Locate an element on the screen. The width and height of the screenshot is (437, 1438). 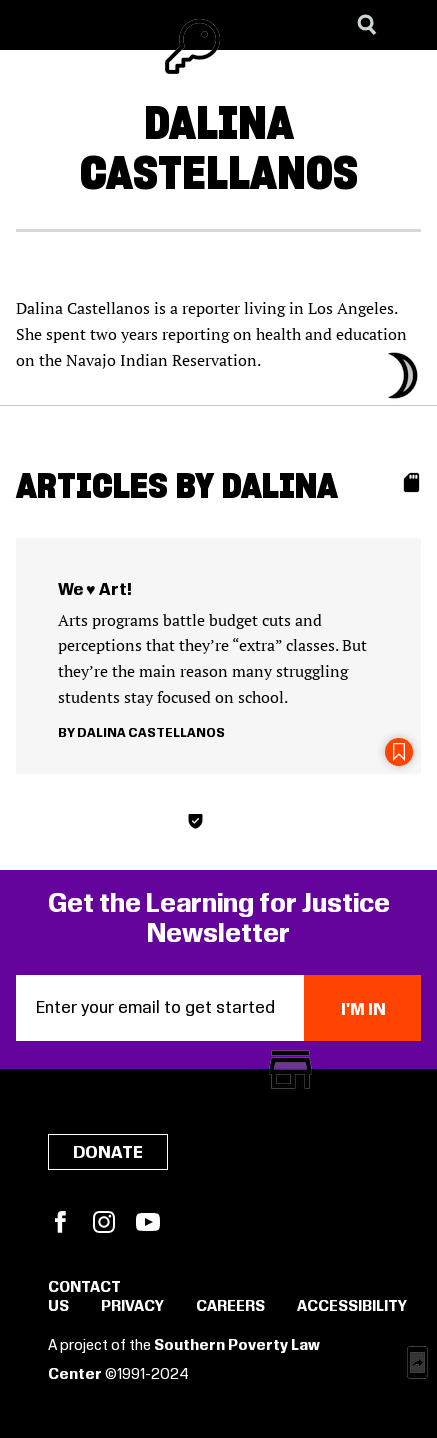
access security or password settings is located at coordinates (191, 47).